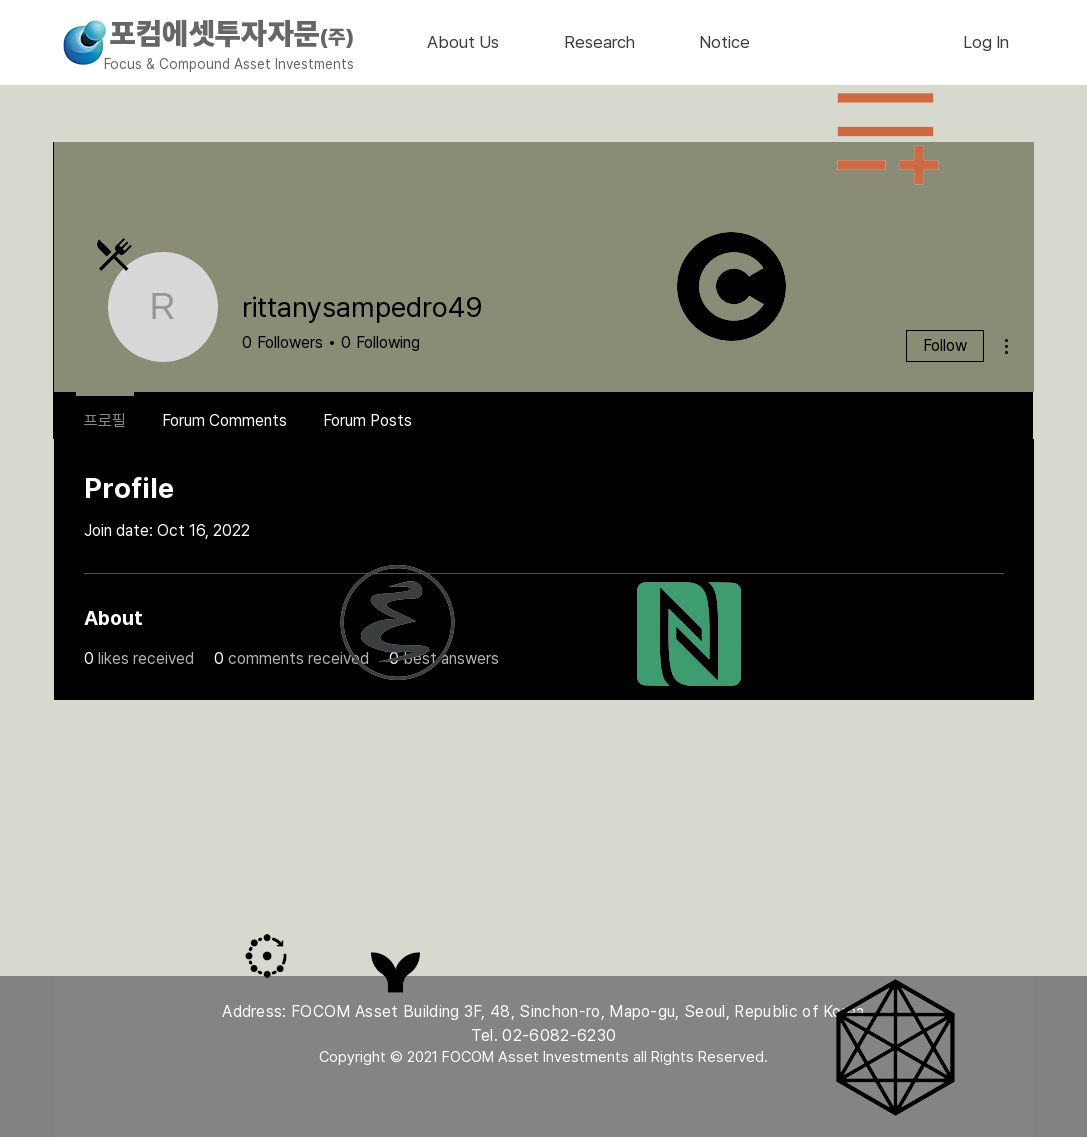  What do you see at coordinates (266, 956) in the screenshot?
I see `open the fing network scanner app` at bounding box center [266, 956].